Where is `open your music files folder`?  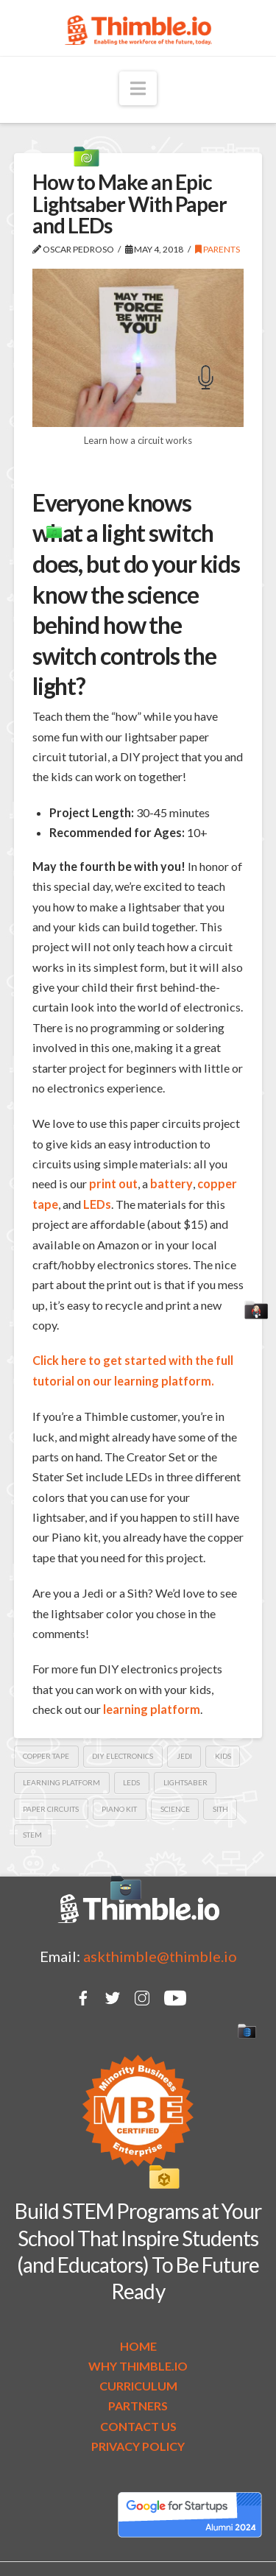 open your music files folder is located at coordinates (54, 532).